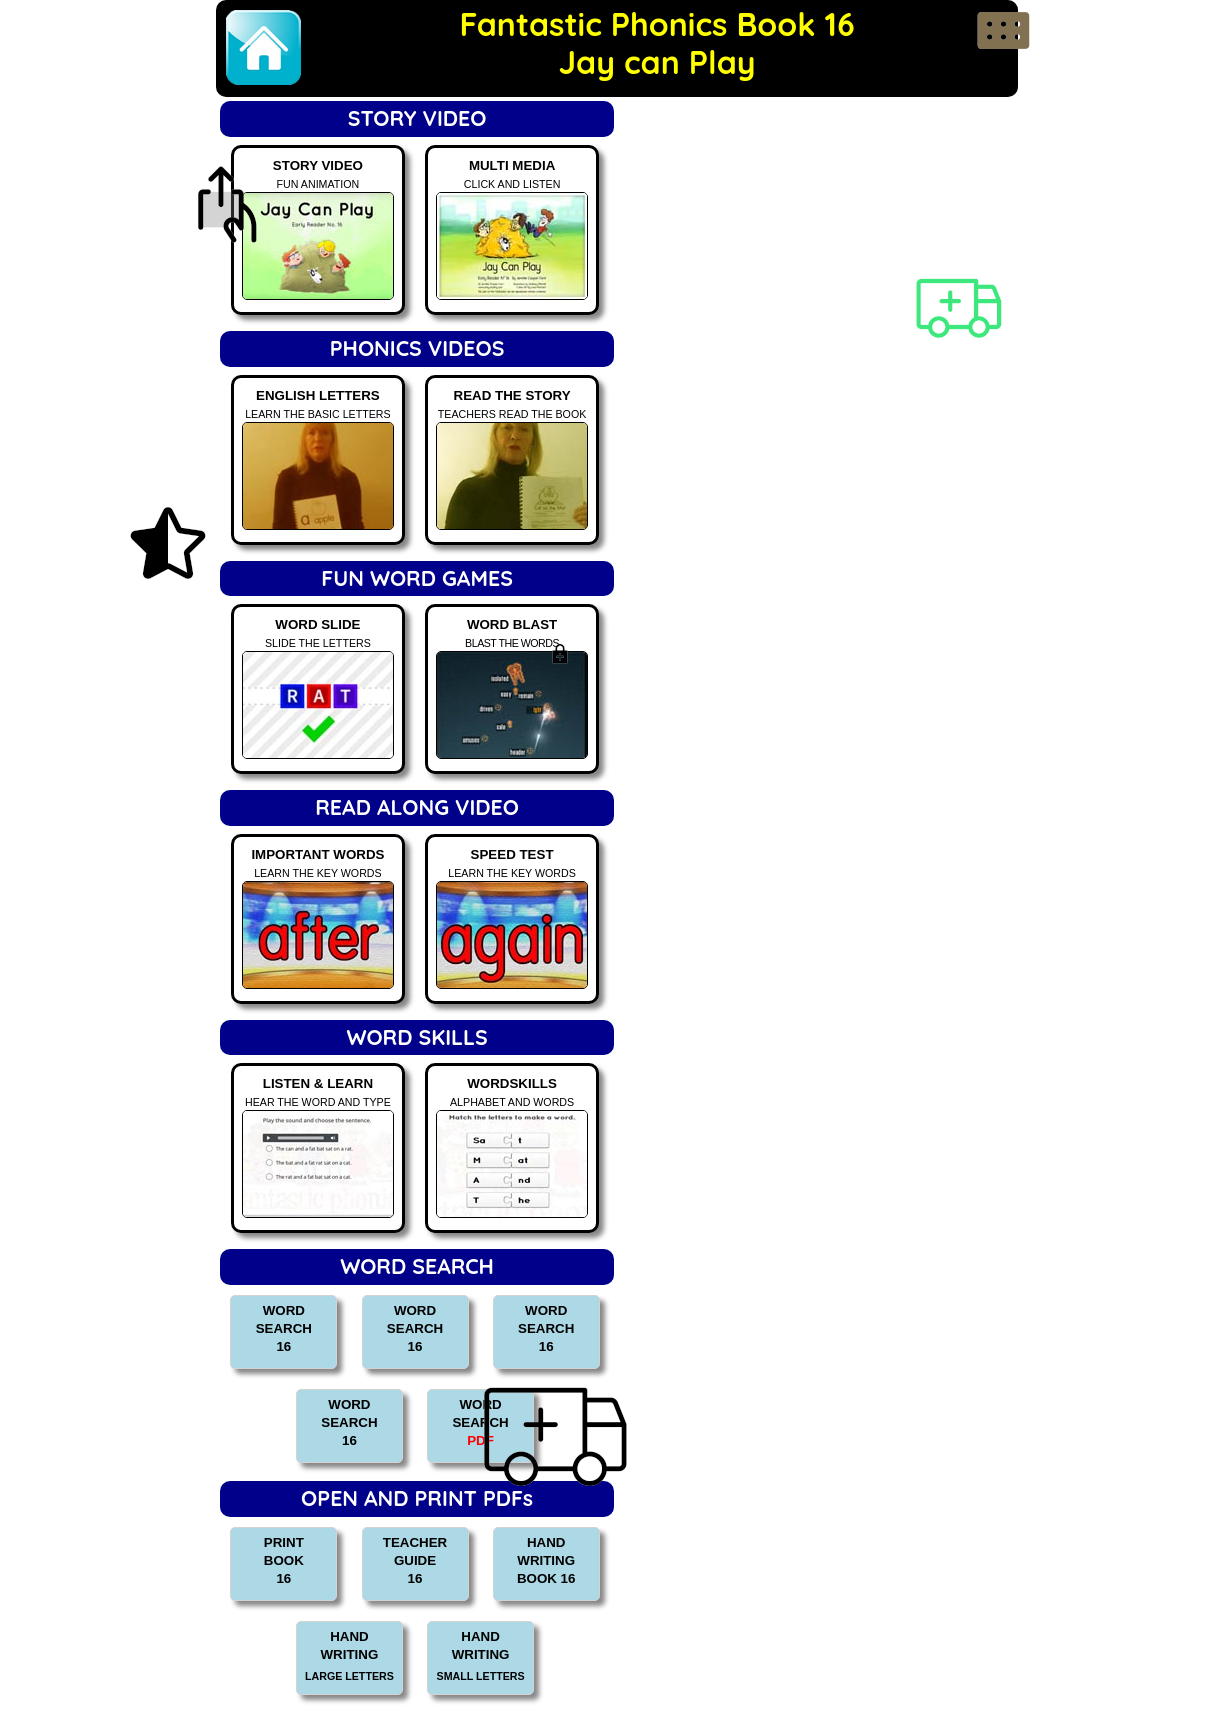 The image size is (1232, 1709). I want to click on deposit or upload funds manually, so click(223, 204).